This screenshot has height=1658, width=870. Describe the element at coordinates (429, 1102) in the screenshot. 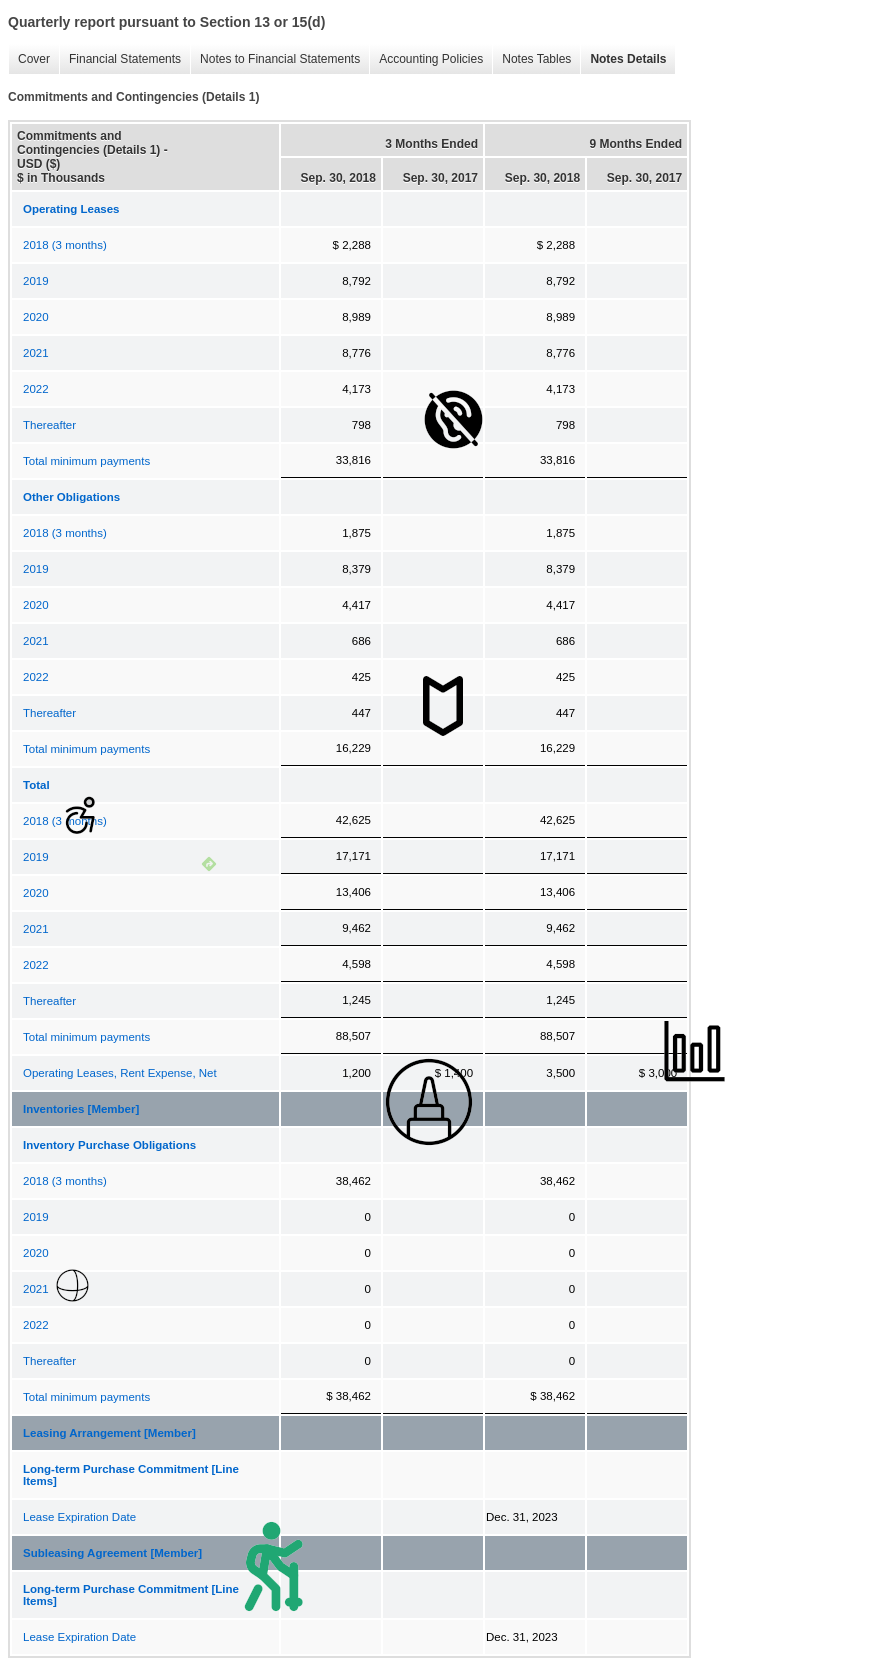

I see `marker or highlighter tool` at that location.